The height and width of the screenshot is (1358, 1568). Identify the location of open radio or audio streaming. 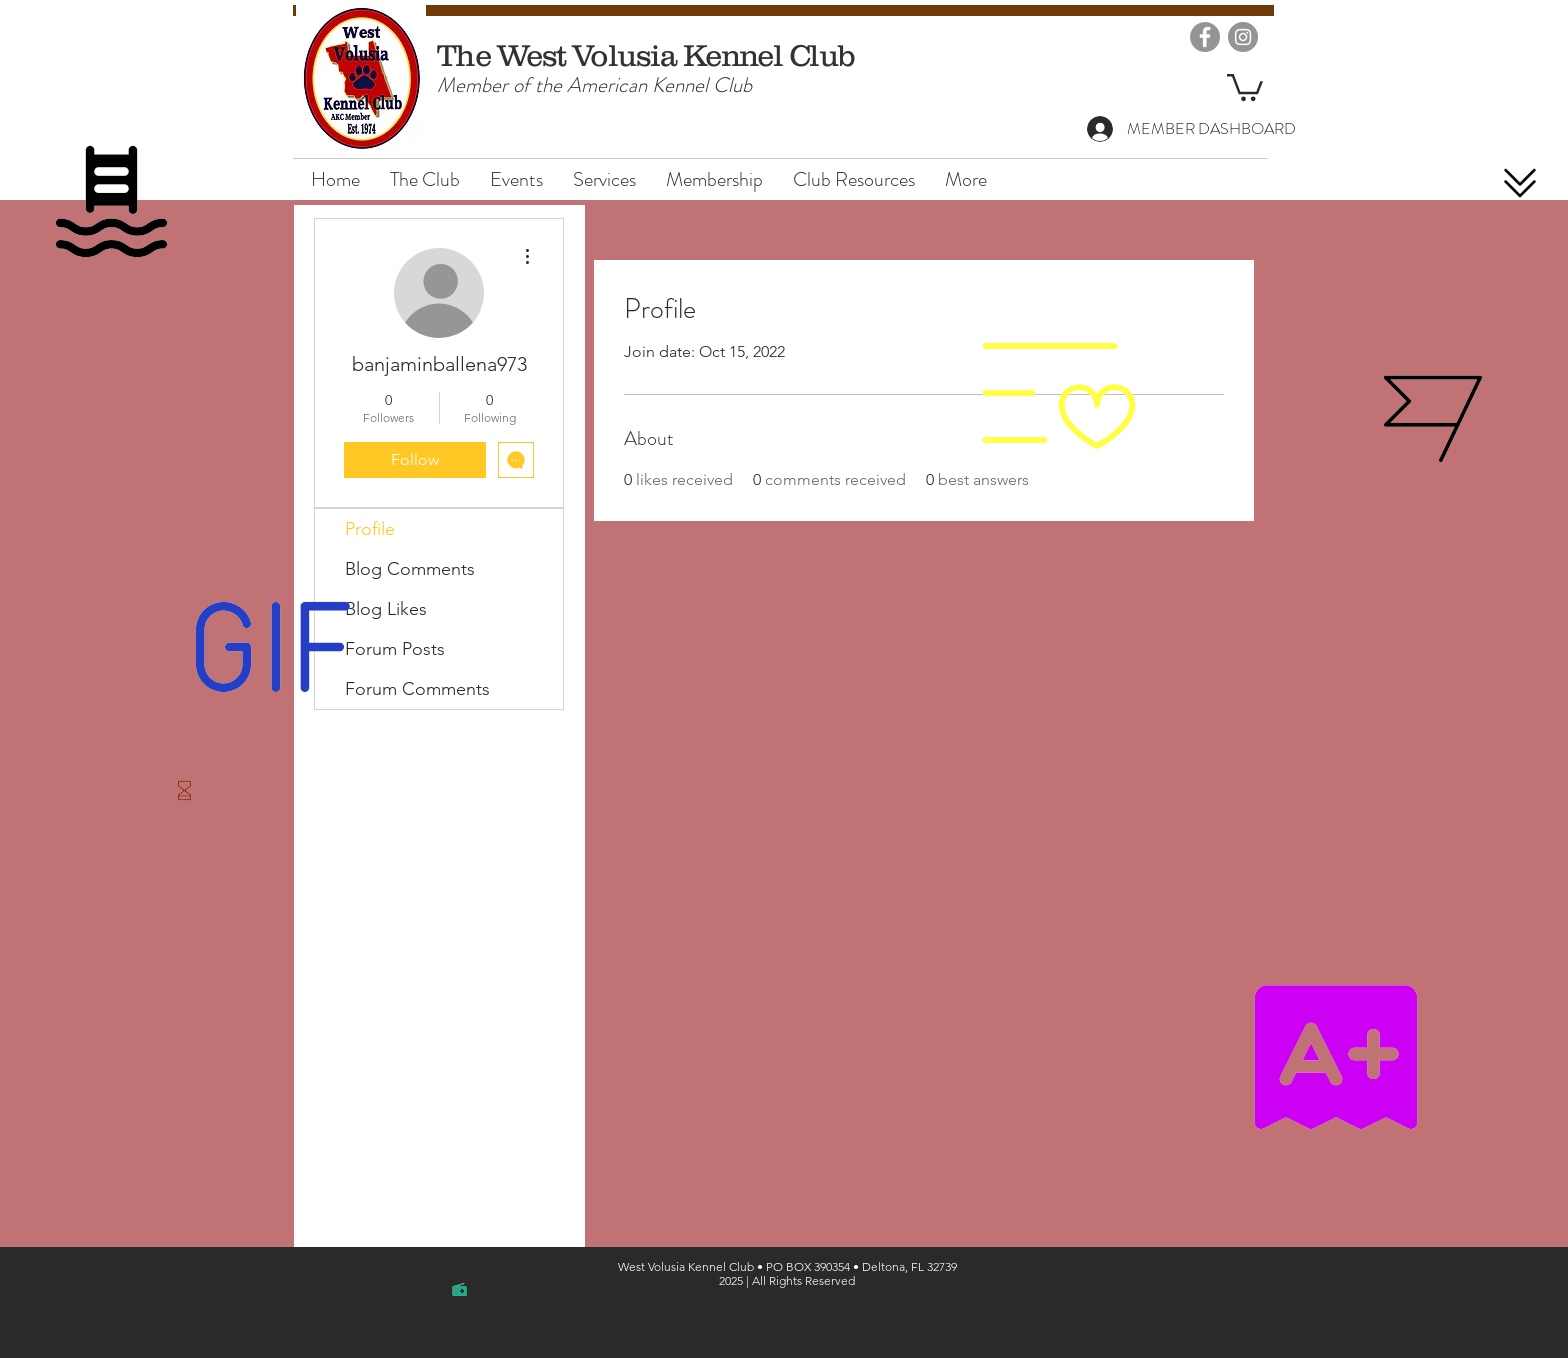
(459, 1290).